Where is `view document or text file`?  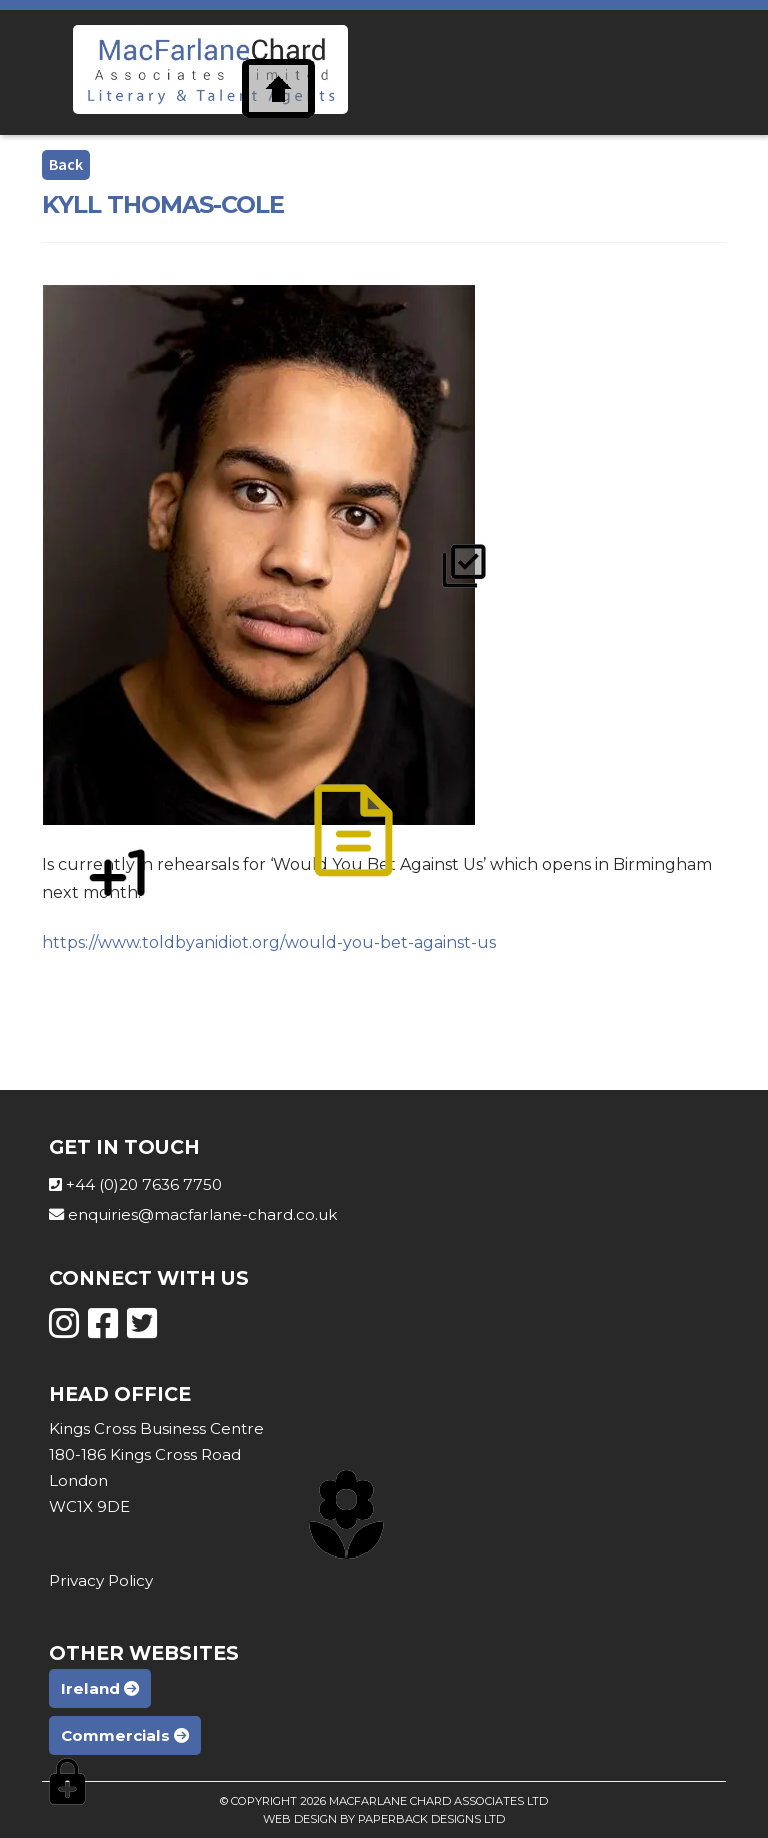
view document or text file is located at coordinates (353, 830).